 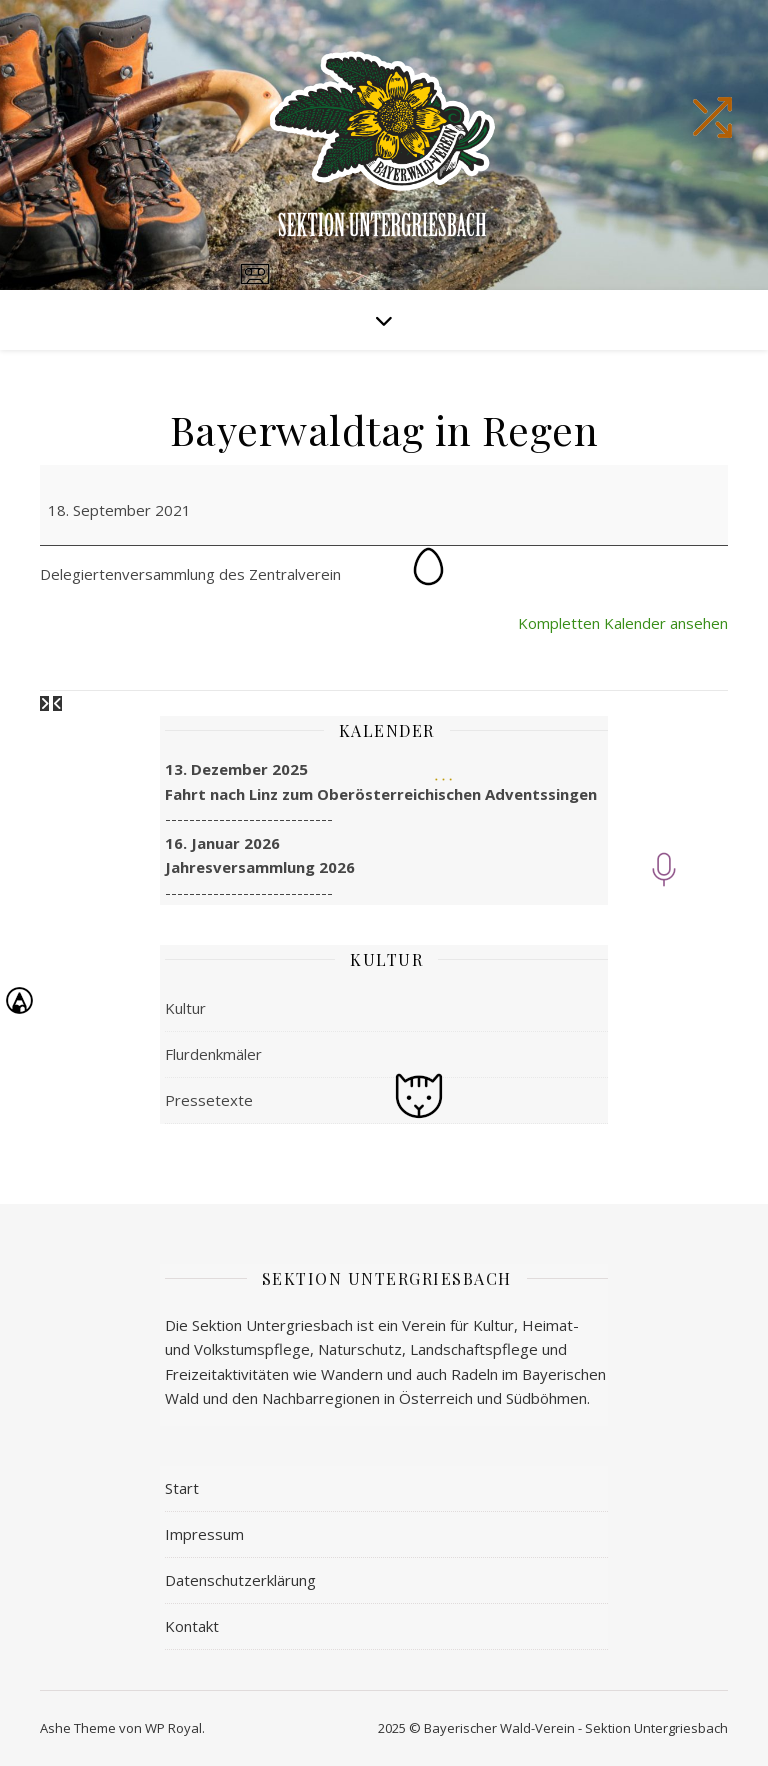 What do you see at coordinates (19, 1000) in the screenshot?
I see `edit profile or settings` at bounding box center [19, 1000].